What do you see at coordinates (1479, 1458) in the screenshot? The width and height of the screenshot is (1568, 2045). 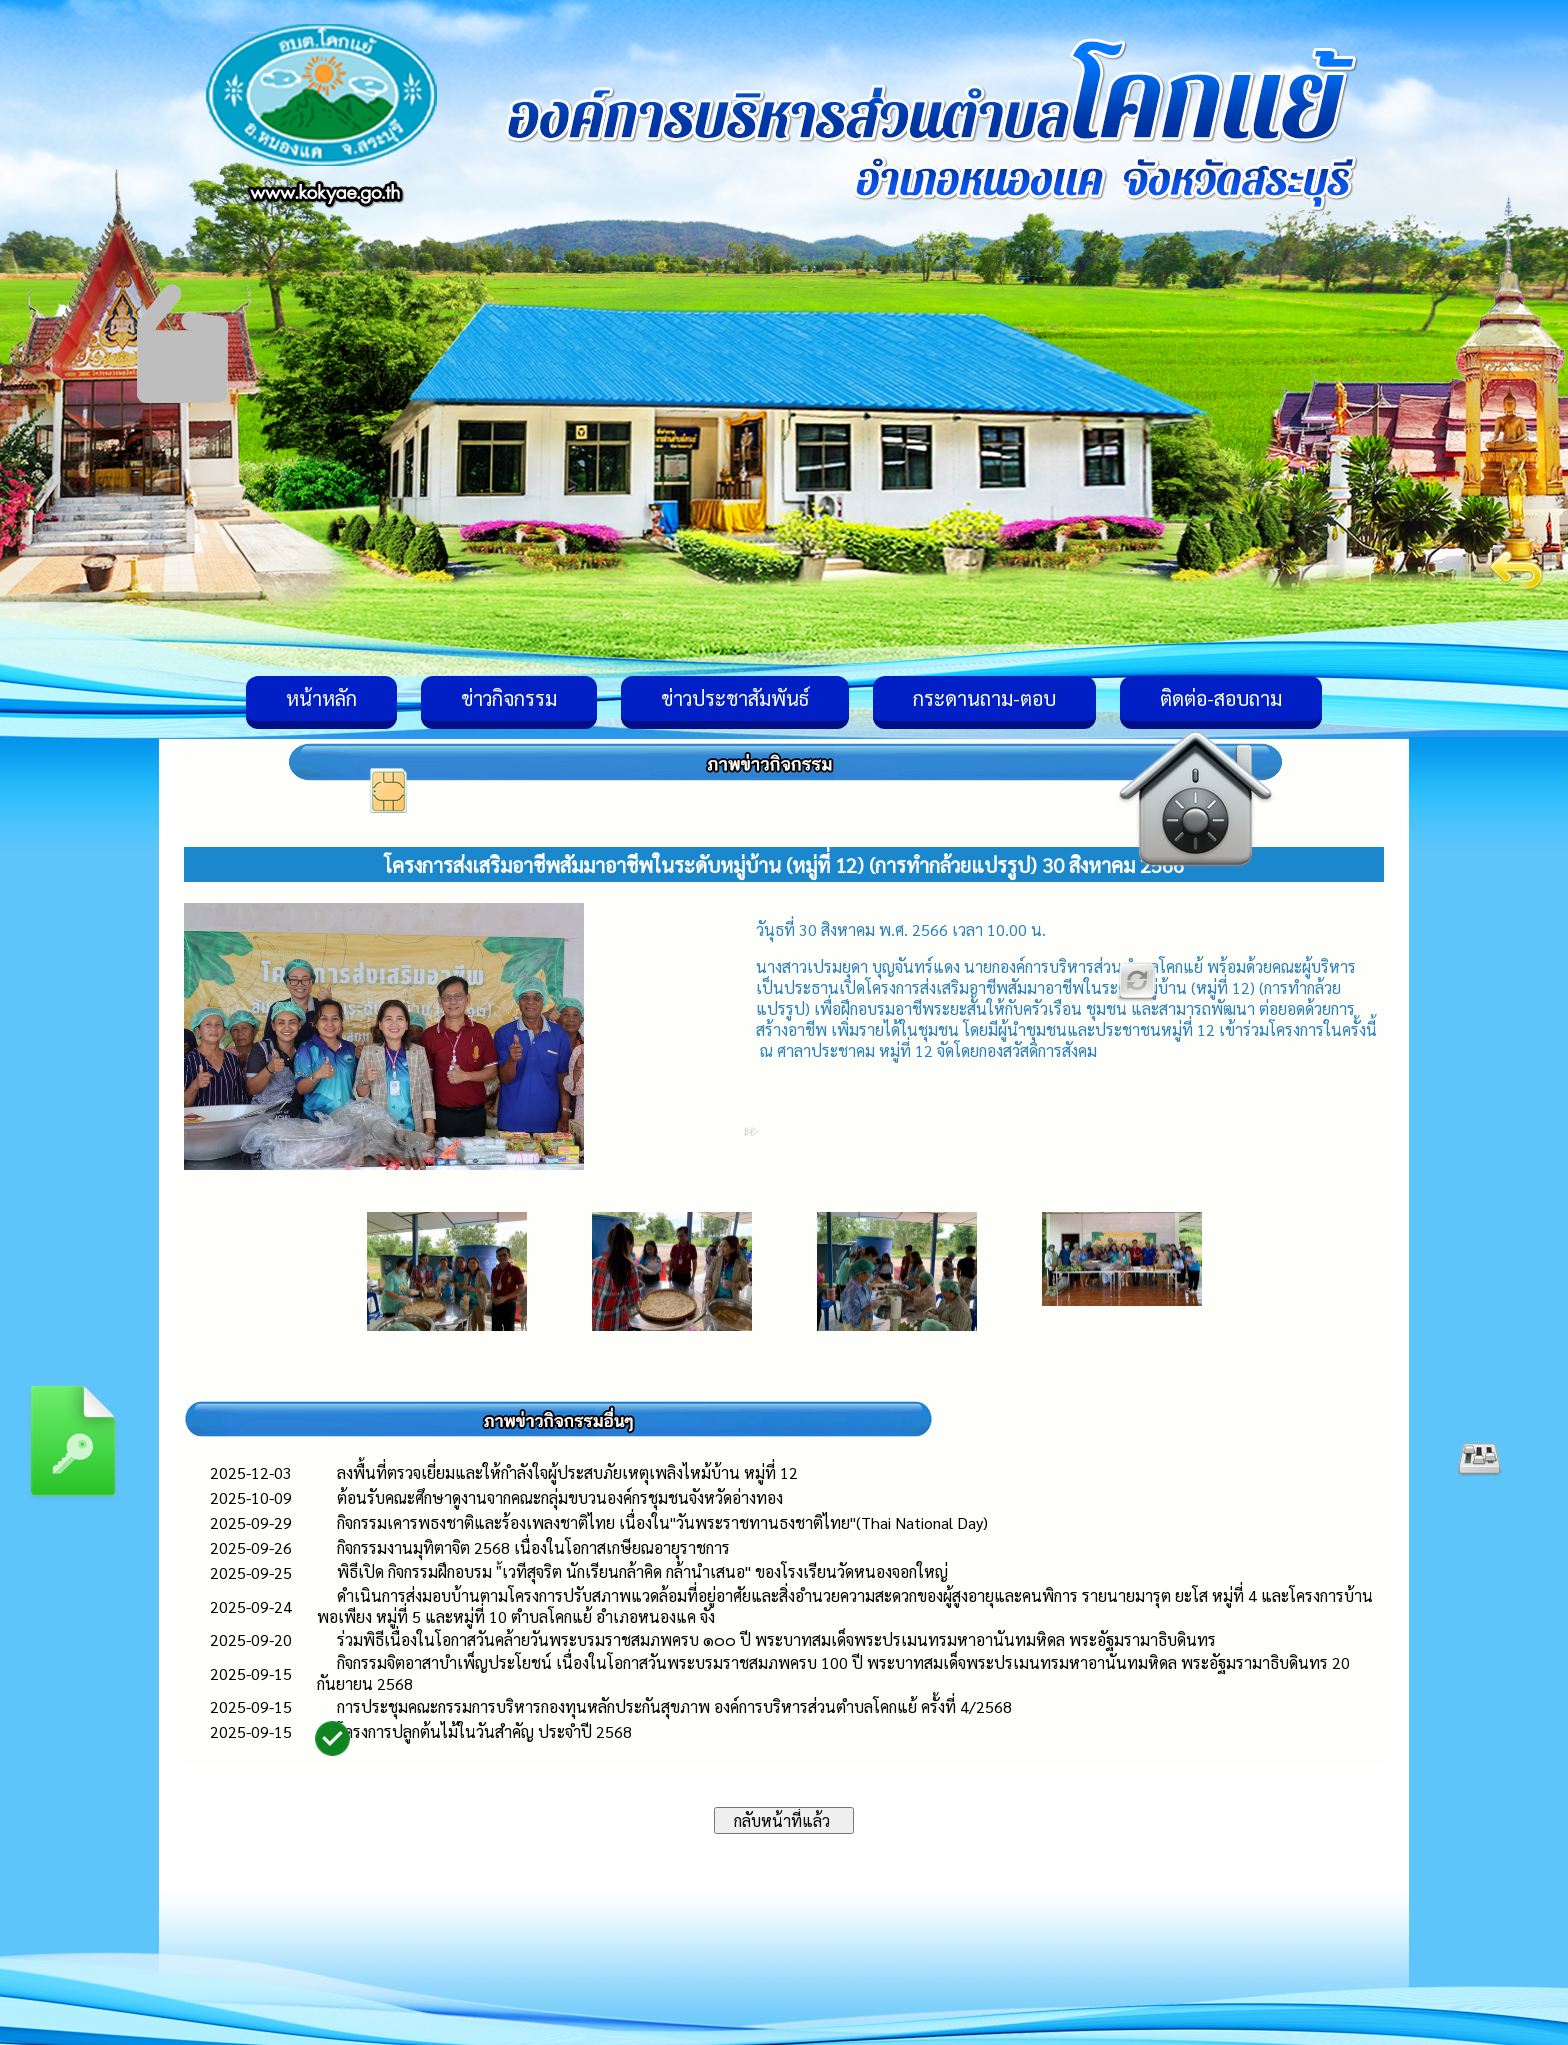 I see `open desktop preferences` at bounding box center [1479, 1458].